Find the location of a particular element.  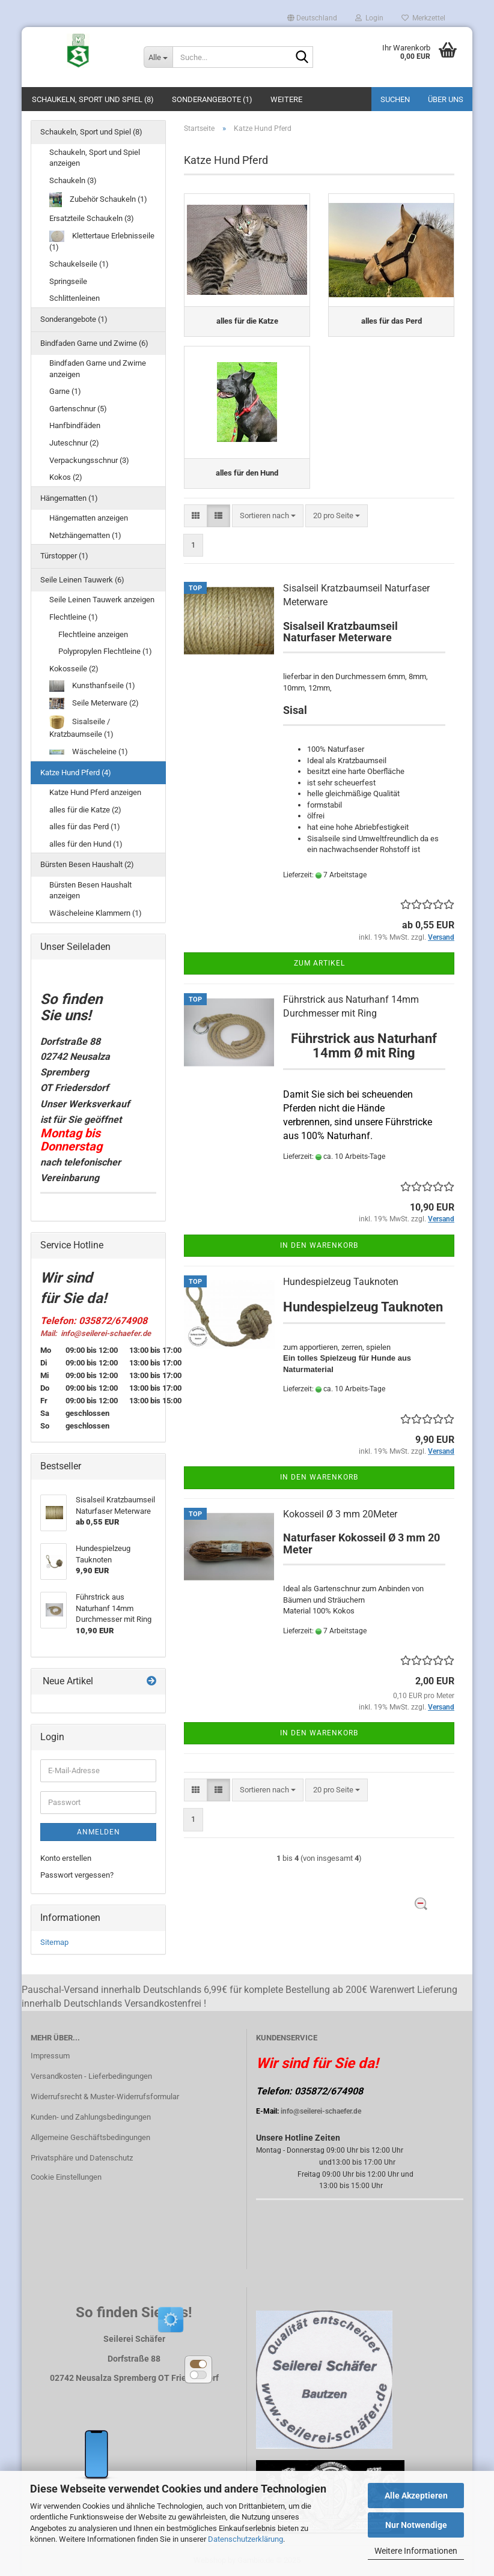

indicates a connected iPhone device is located at coordinates (96, 2455).